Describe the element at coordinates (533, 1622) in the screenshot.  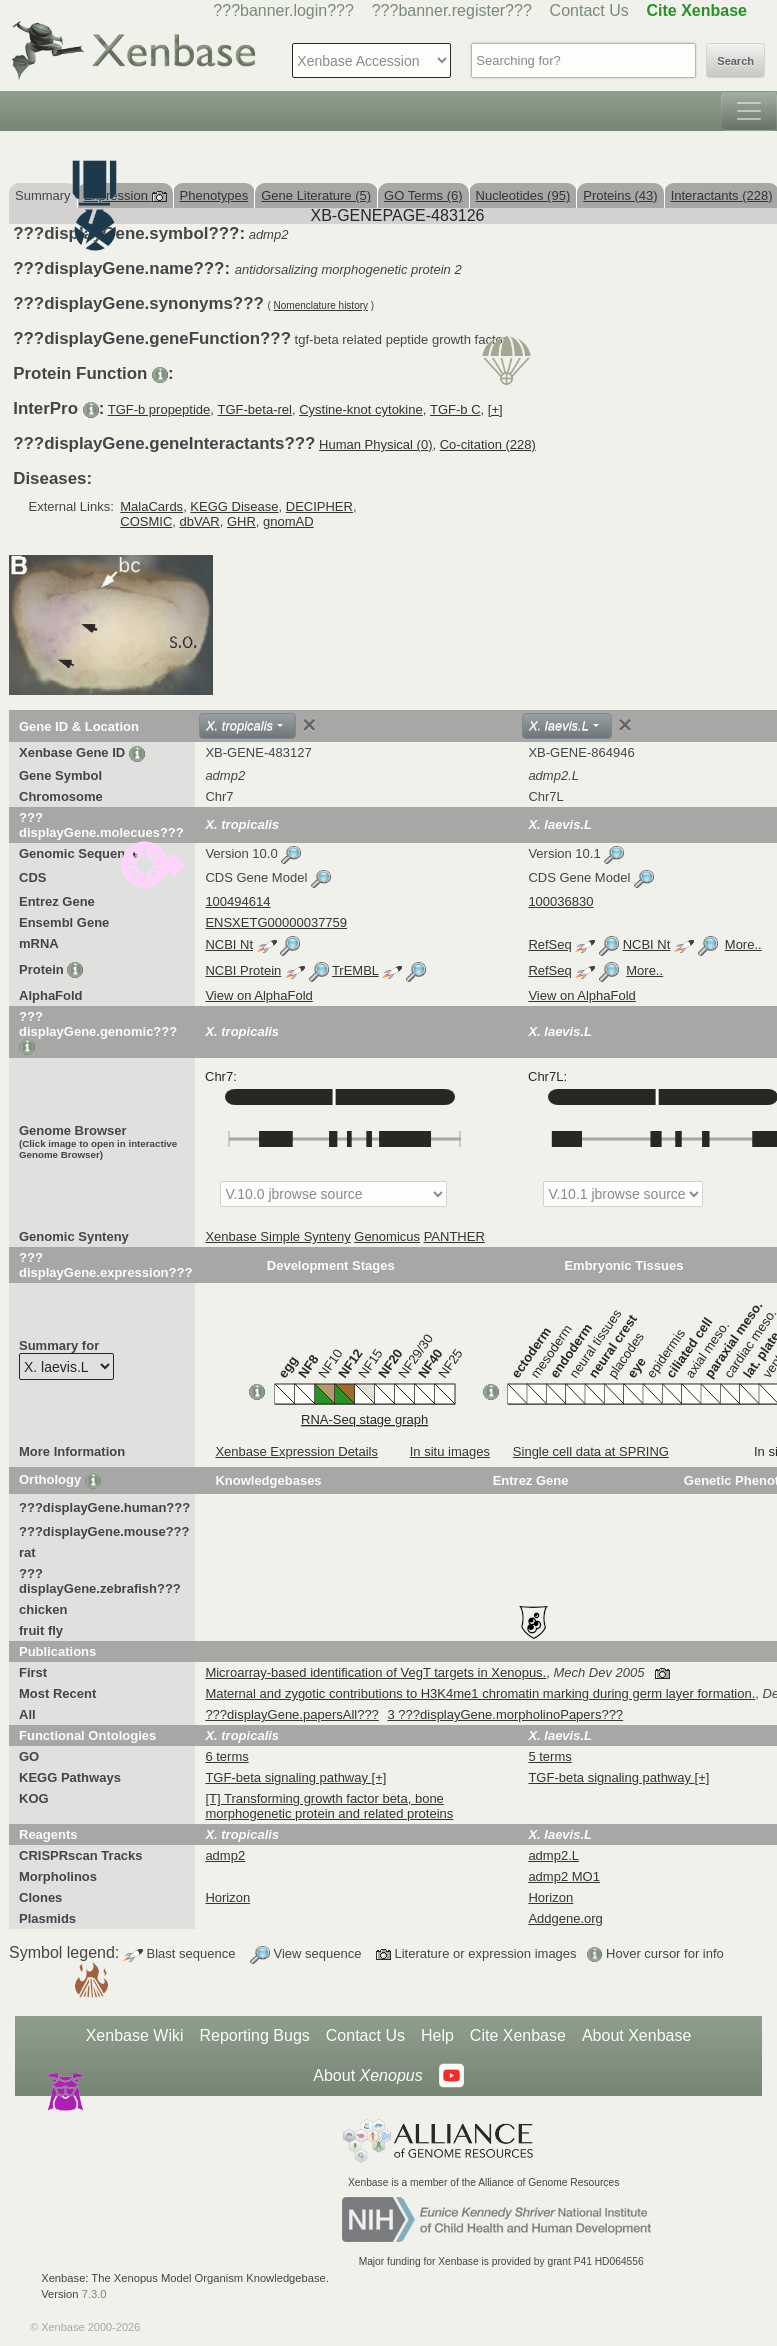
I see `indicates acid resistance or protection status` at that location.